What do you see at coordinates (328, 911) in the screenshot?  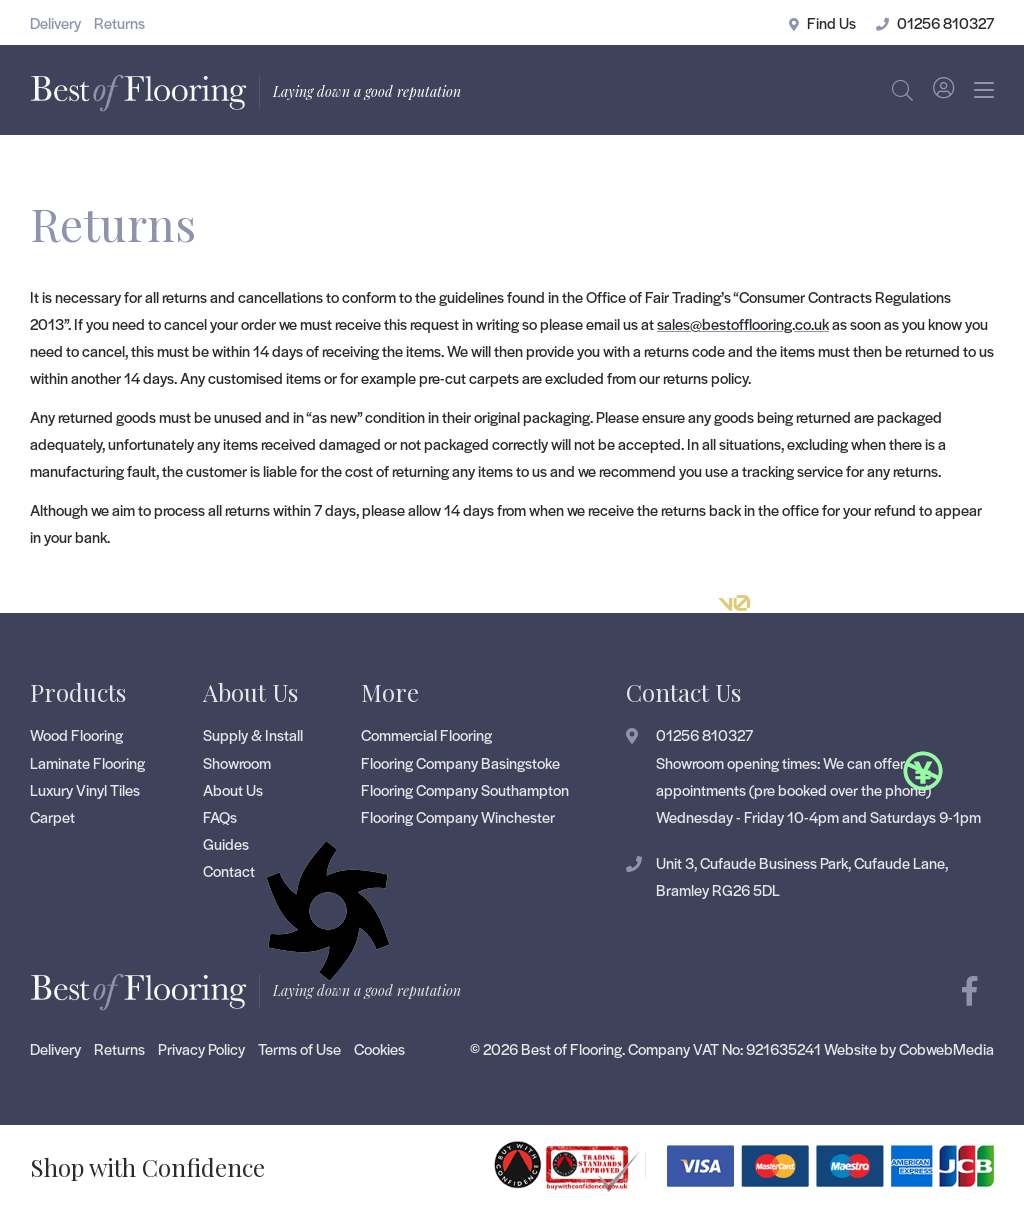 I see `launch octane render application` at bounding box center [328, 911].